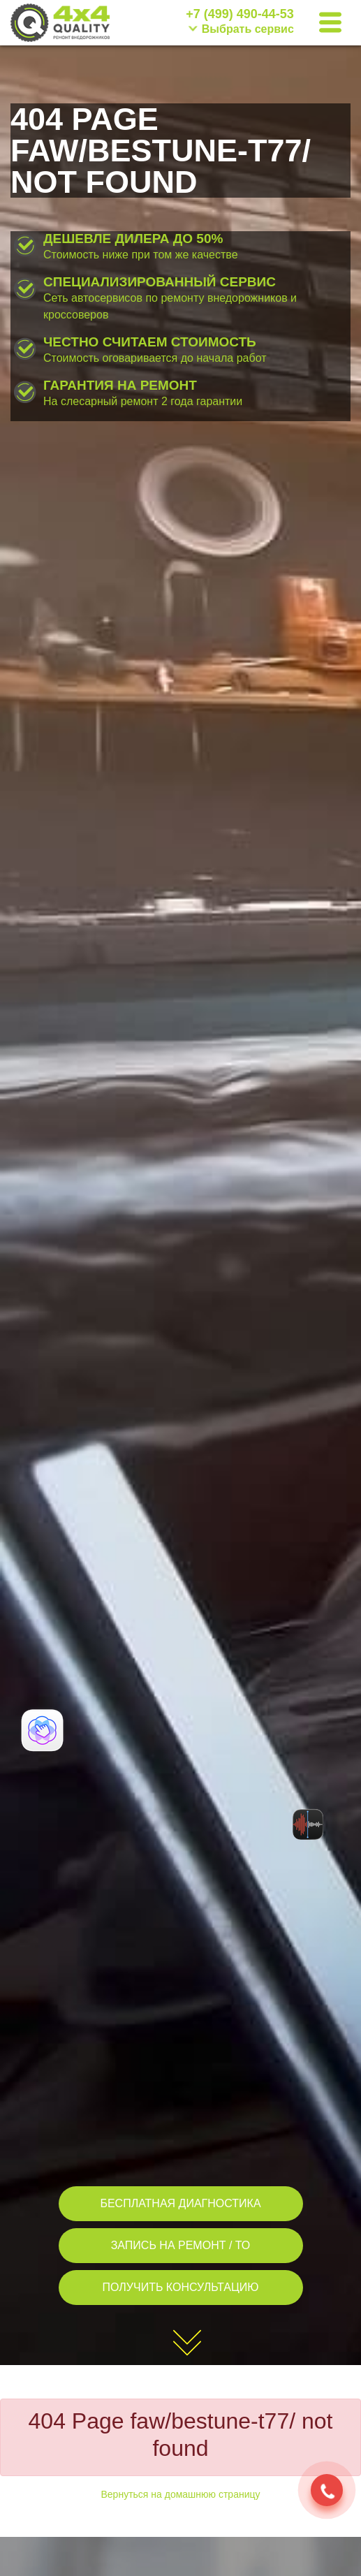 Image resolution: width=361 pixels, height=2576 pixels. What do you see at coordinates (308, 1824) in the screenshot?
I see `open the sound recorder app` at bounding box center [308, 1824].